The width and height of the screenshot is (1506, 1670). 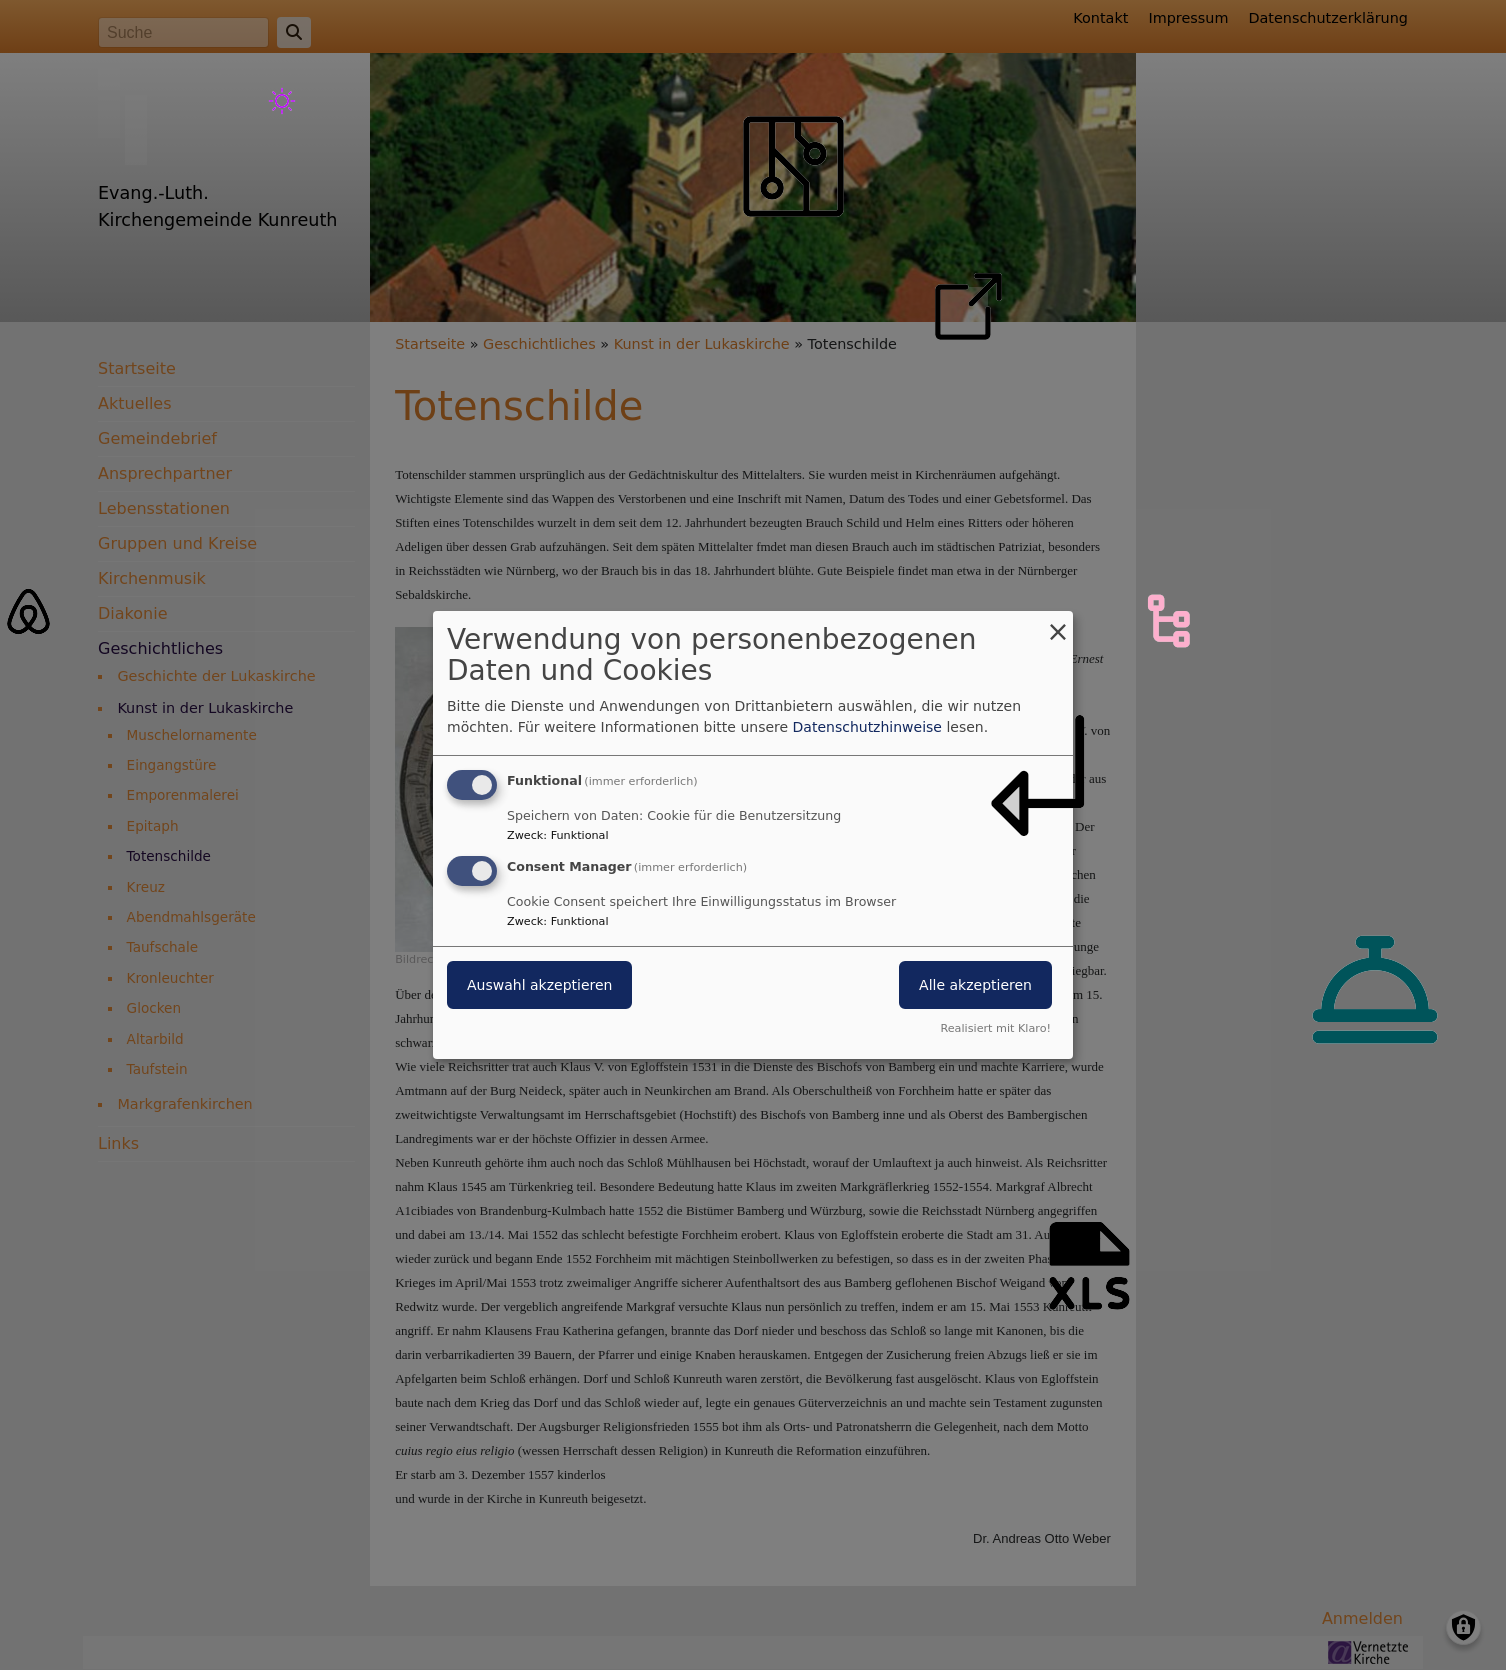 What do you see at coordinates (28, 611) in the screenshot?
I see `open the Airbnb app or website` at bounding box center [28, 611].